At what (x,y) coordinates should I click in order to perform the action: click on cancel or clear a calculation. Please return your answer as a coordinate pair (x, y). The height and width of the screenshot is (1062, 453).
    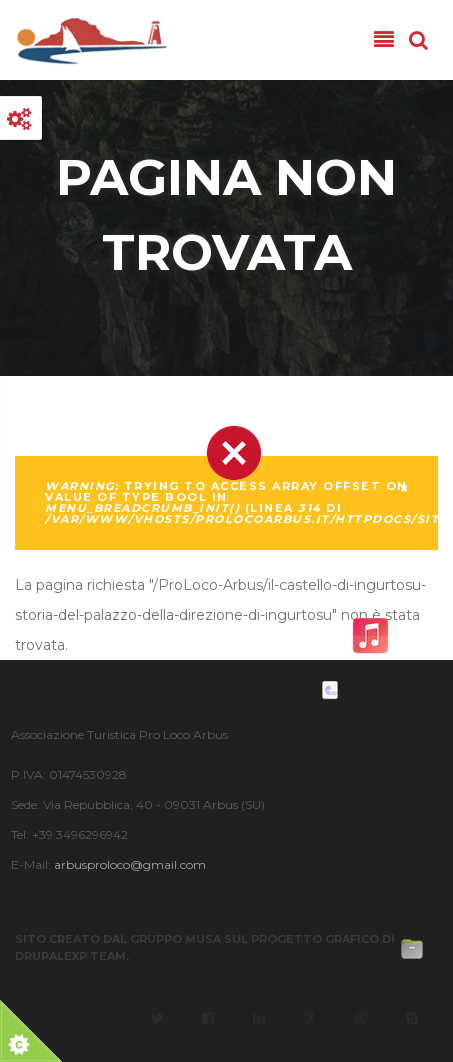
    Looking at the image, I should click on (234, 453).